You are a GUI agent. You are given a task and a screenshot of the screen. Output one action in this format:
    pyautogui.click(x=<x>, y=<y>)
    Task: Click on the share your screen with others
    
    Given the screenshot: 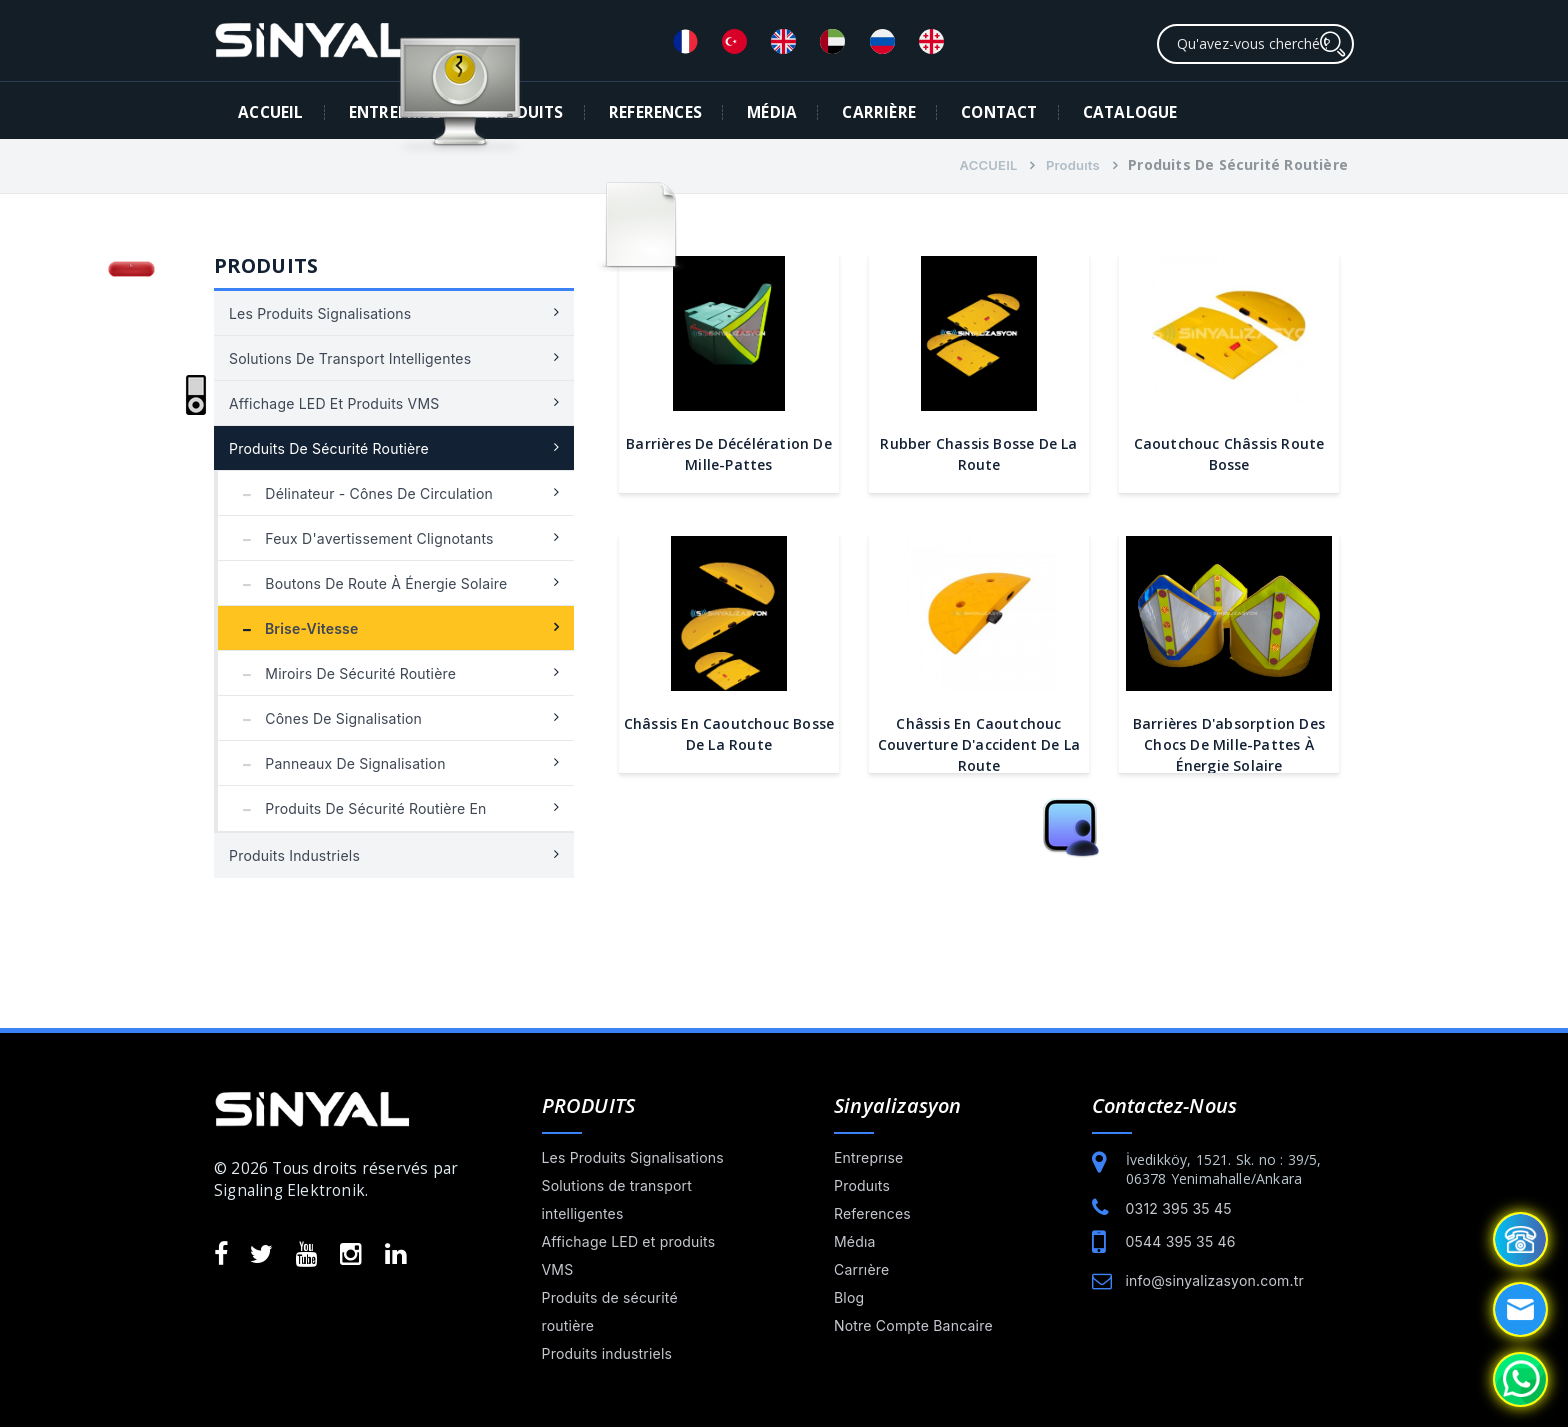 What is the action you would take?
    pyautogui.click(x=1070, y=825)
    